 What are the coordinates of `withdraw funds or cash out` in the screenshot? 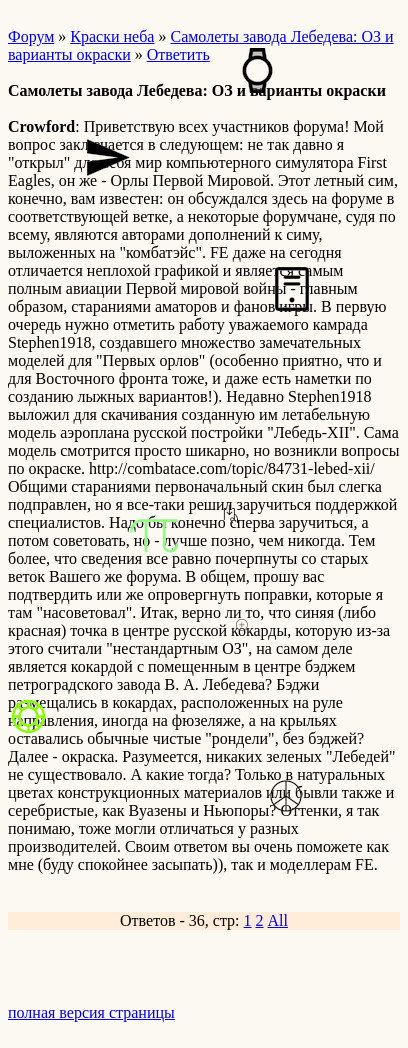 It's located at (230, 514).